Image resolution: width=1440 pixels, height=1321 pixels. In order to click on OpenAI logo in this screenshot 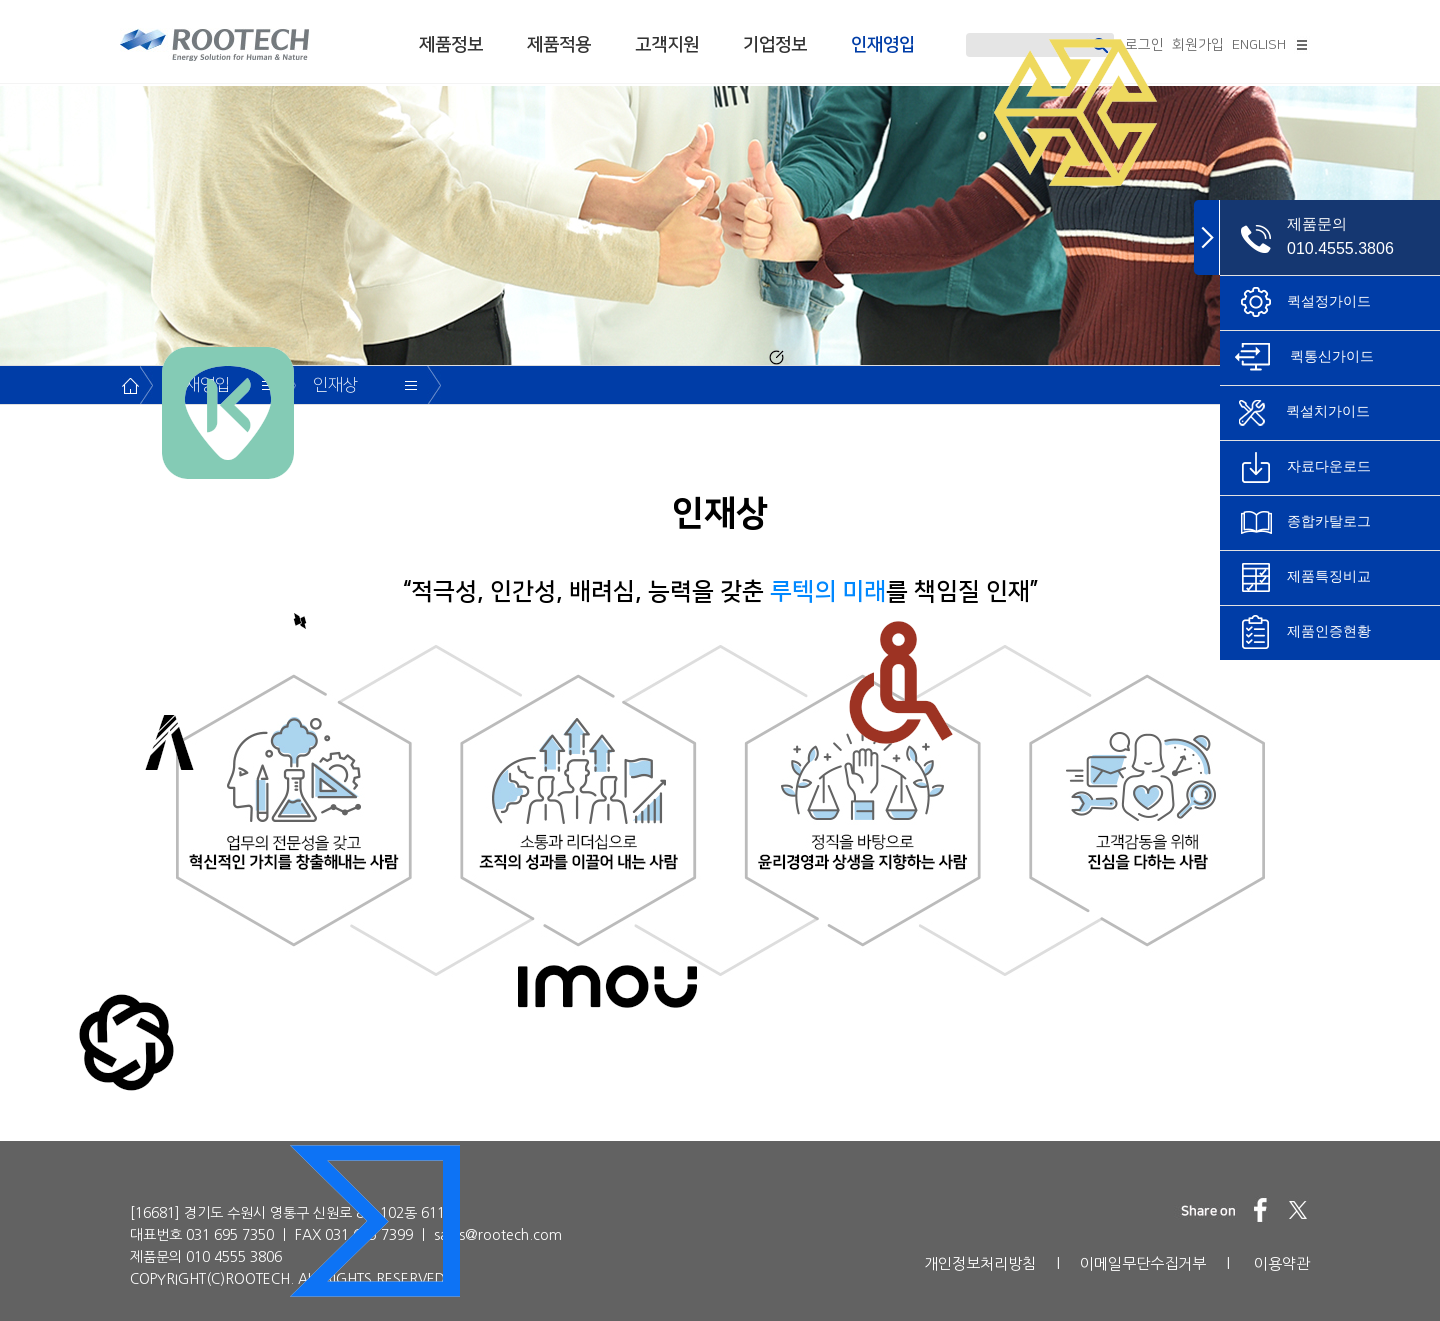, I will do `click(126, 1042)`.